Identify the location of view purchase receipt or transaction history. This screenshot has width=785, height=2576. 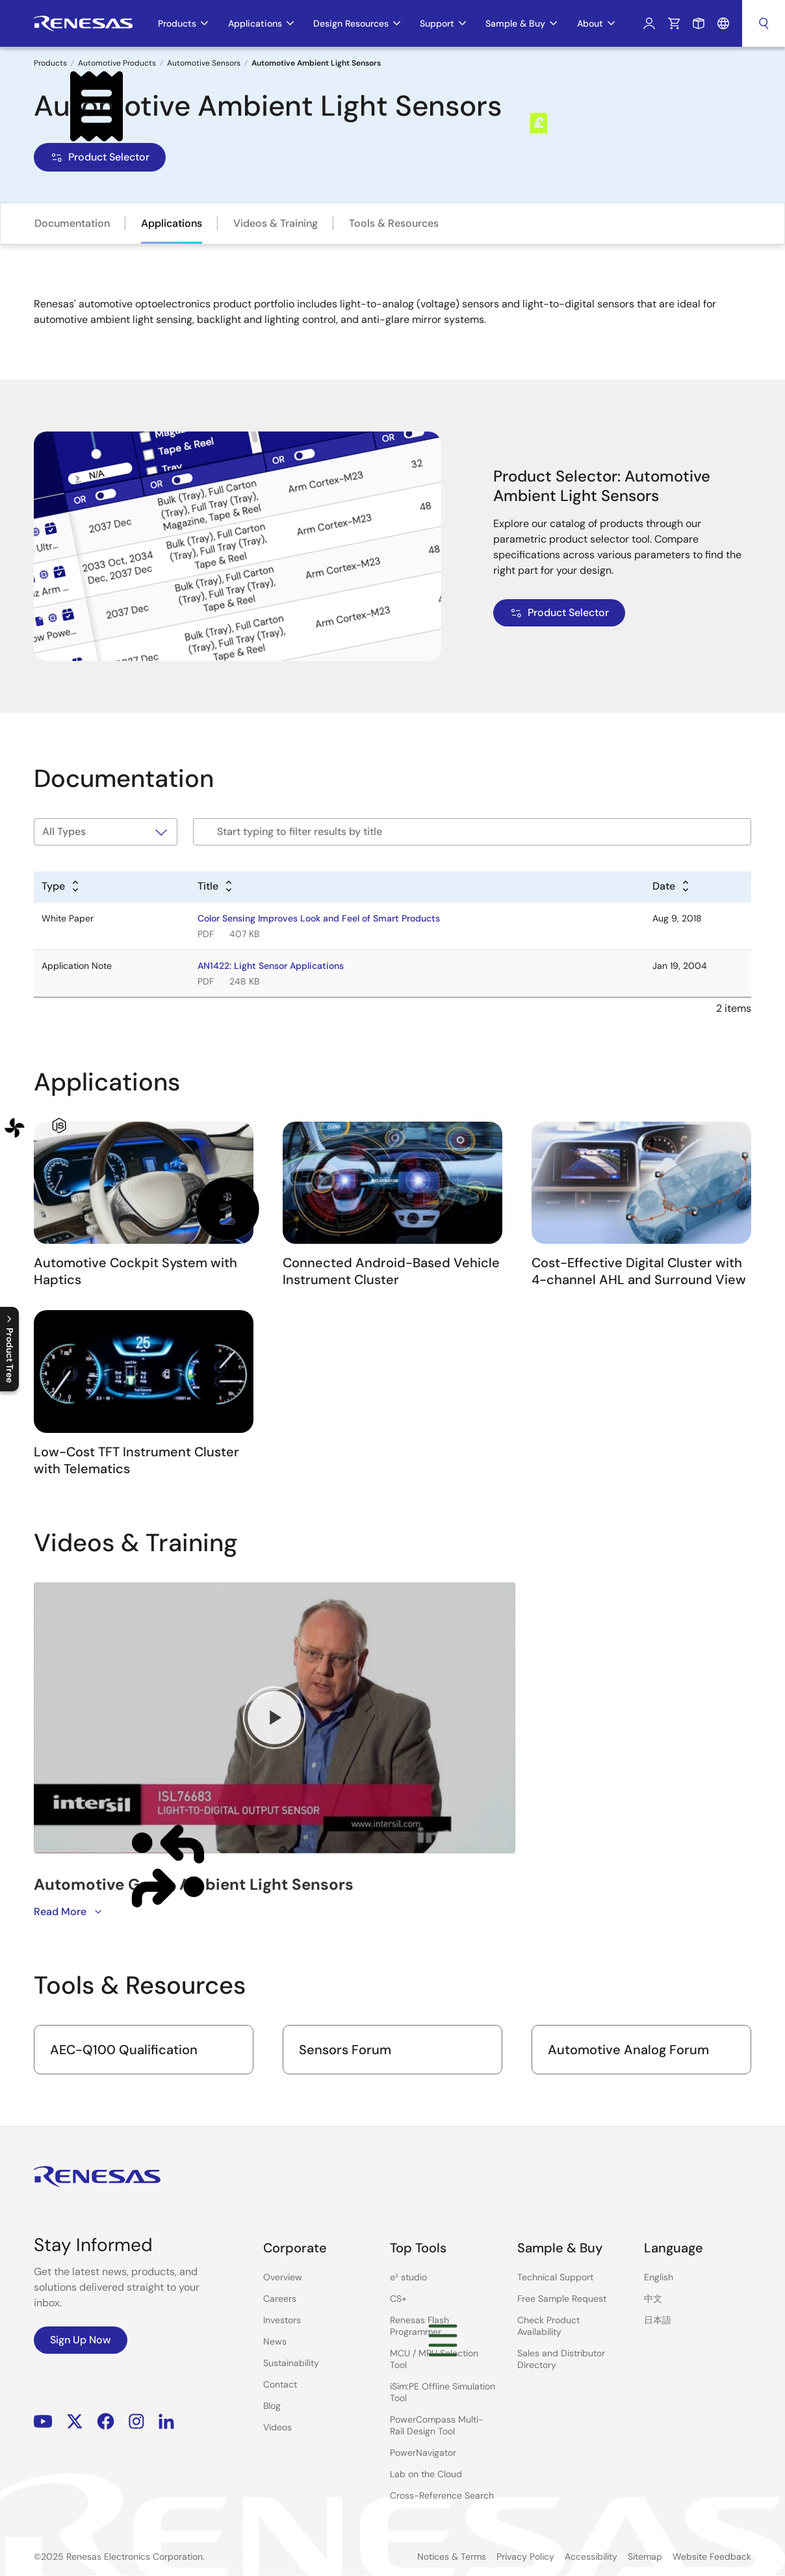
(96, 106).